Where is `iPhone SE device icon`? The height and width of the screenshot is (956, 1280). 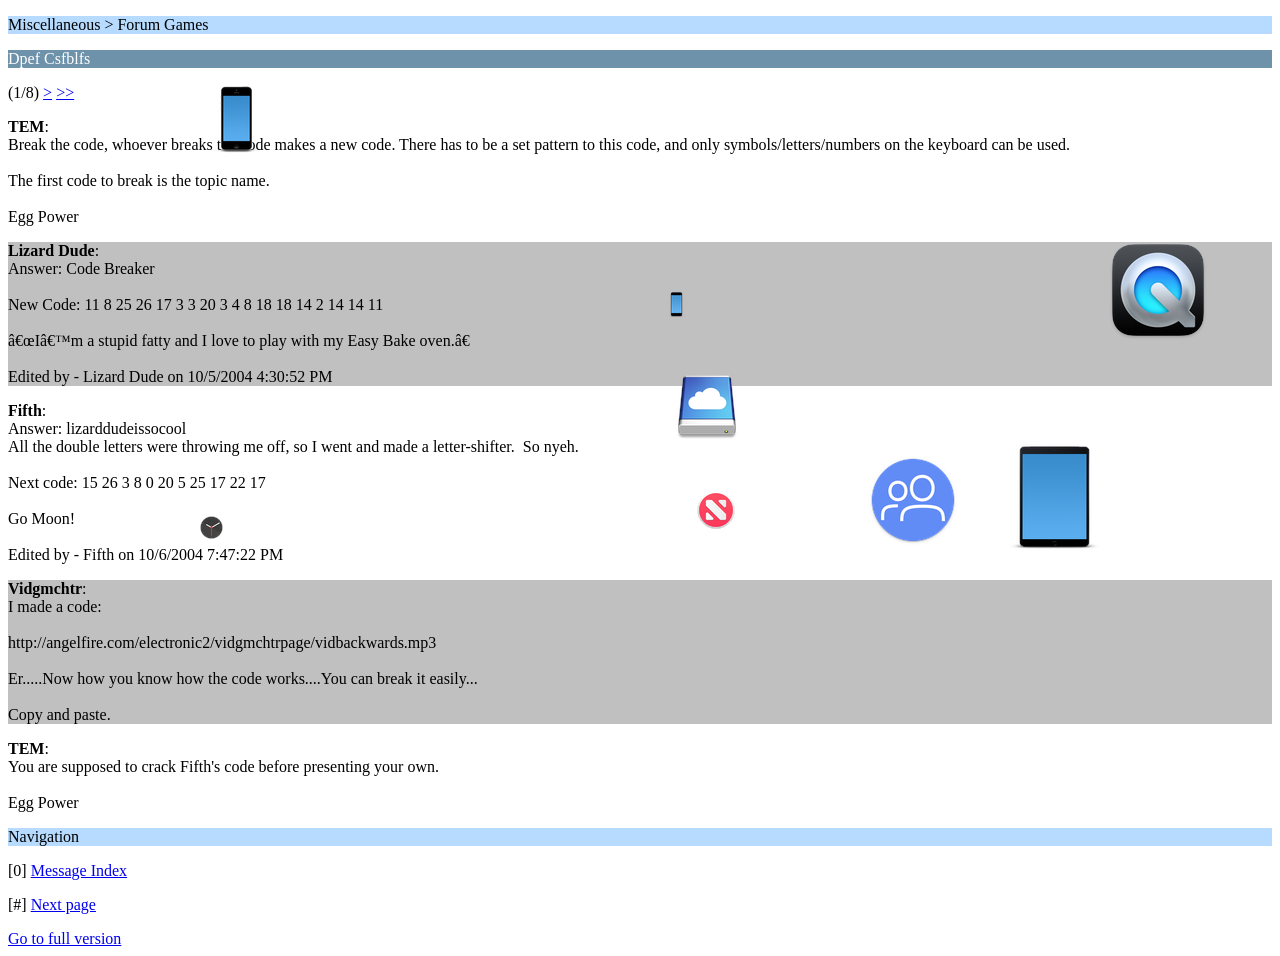 iPhone SE device icon is located at coordinates (676, 304).